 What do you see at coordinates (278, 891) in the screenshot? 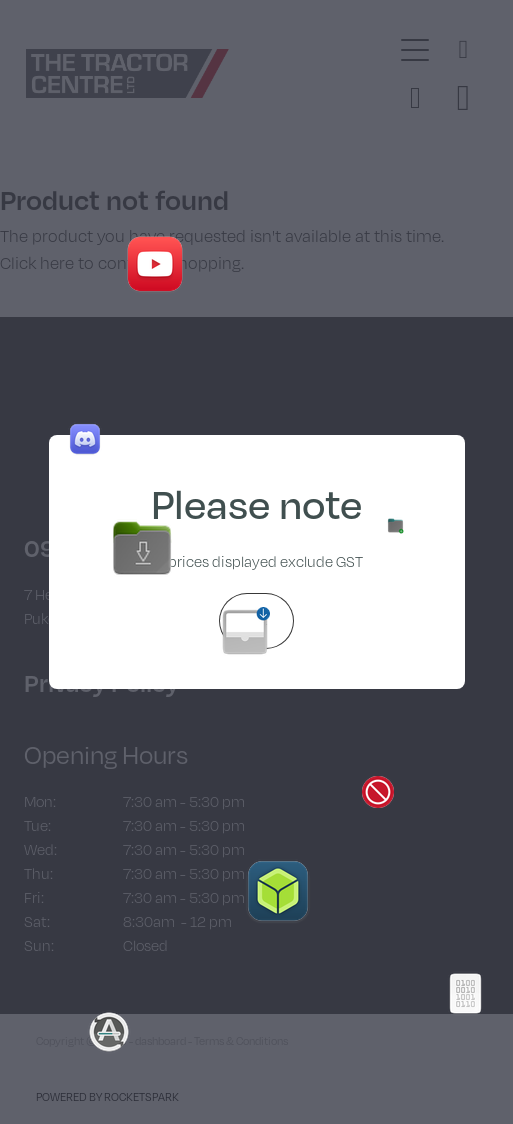
I see `open balenaEtcher to flash OS images to drives` at bounding box center [278, 891].